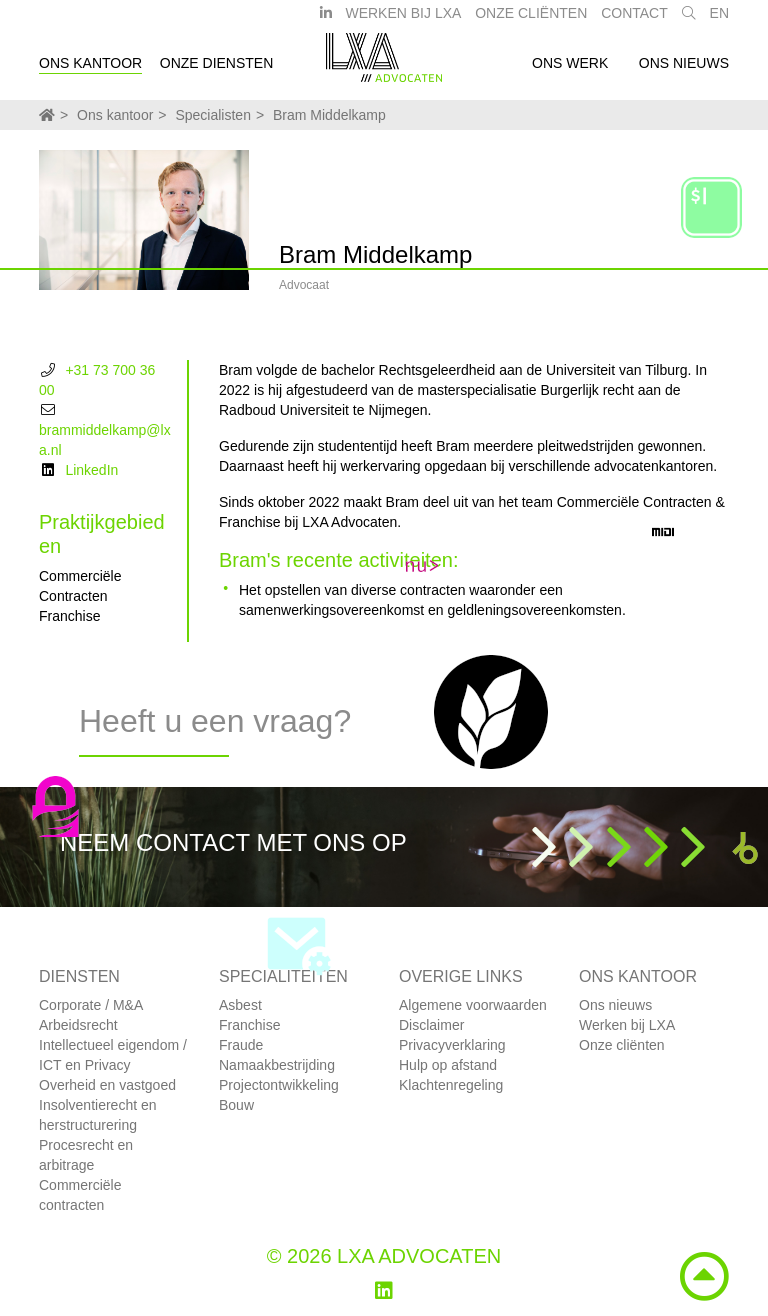 Image resolution: width=768 pixels, height=1316 pixels. I want to click on open iTerm2 terminal application, so click(711, 207).